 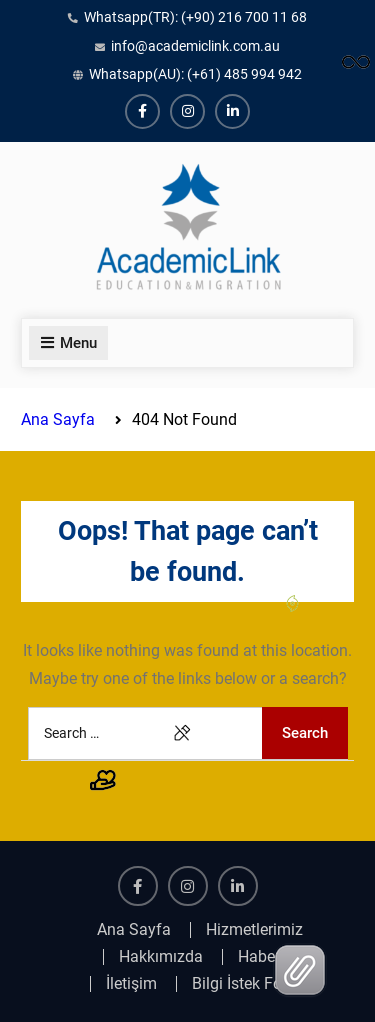 I want to click on indicates unlimited or infinite content, so click(x=356, y=62).